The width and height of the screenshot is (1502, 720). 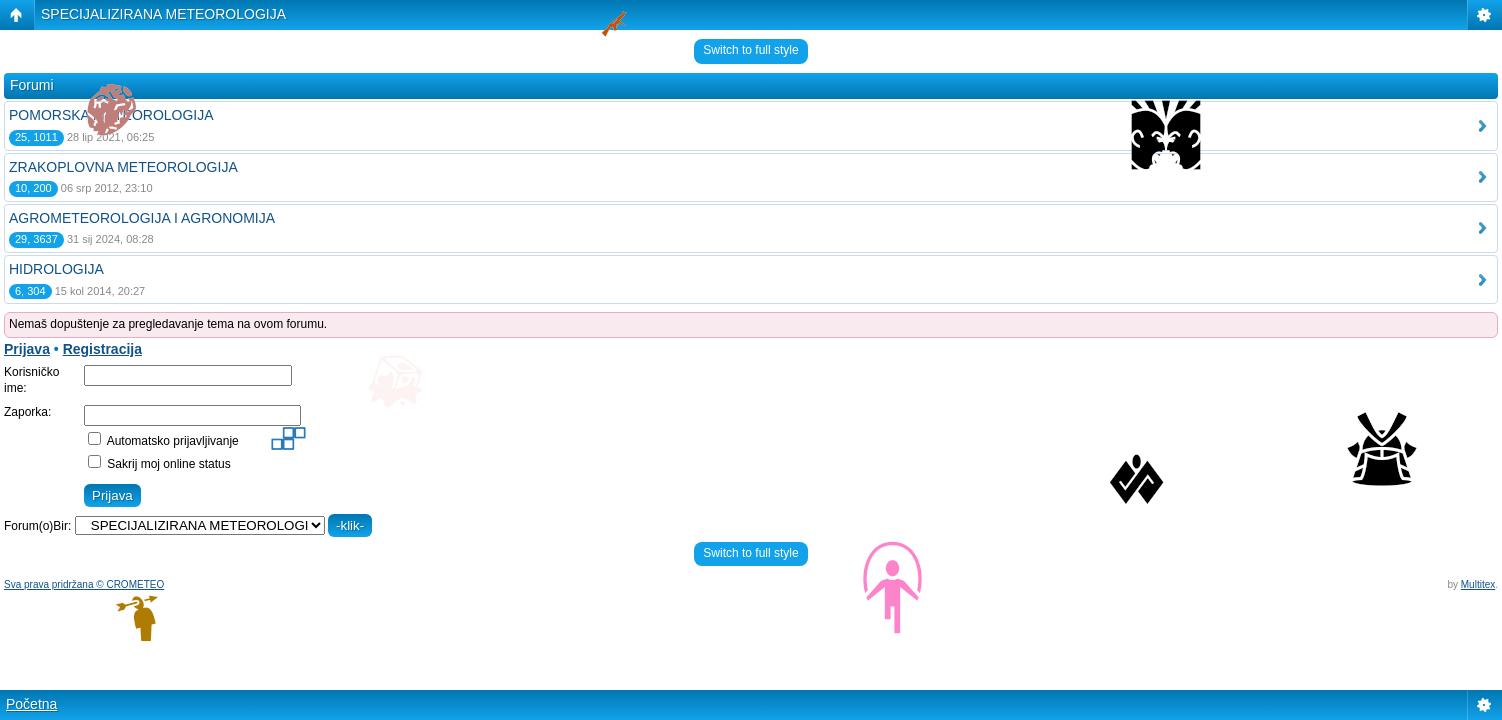 What do you see at coordinates (288, 438) in the screenshot?
I see `tetris-style block piece in a game interface` at bounding box center [288, 438].